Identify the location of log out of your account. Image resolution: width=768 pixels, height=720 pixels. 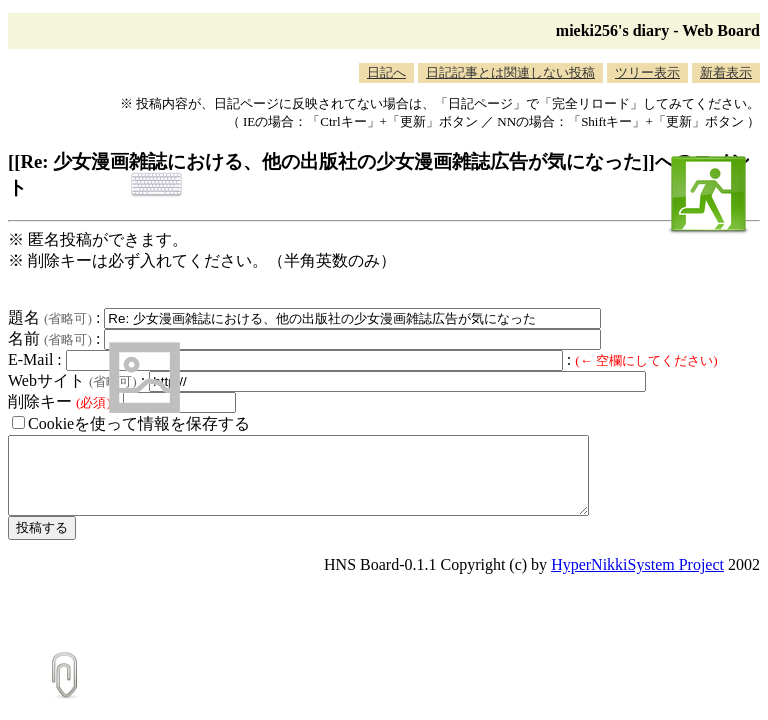
(708, 195).